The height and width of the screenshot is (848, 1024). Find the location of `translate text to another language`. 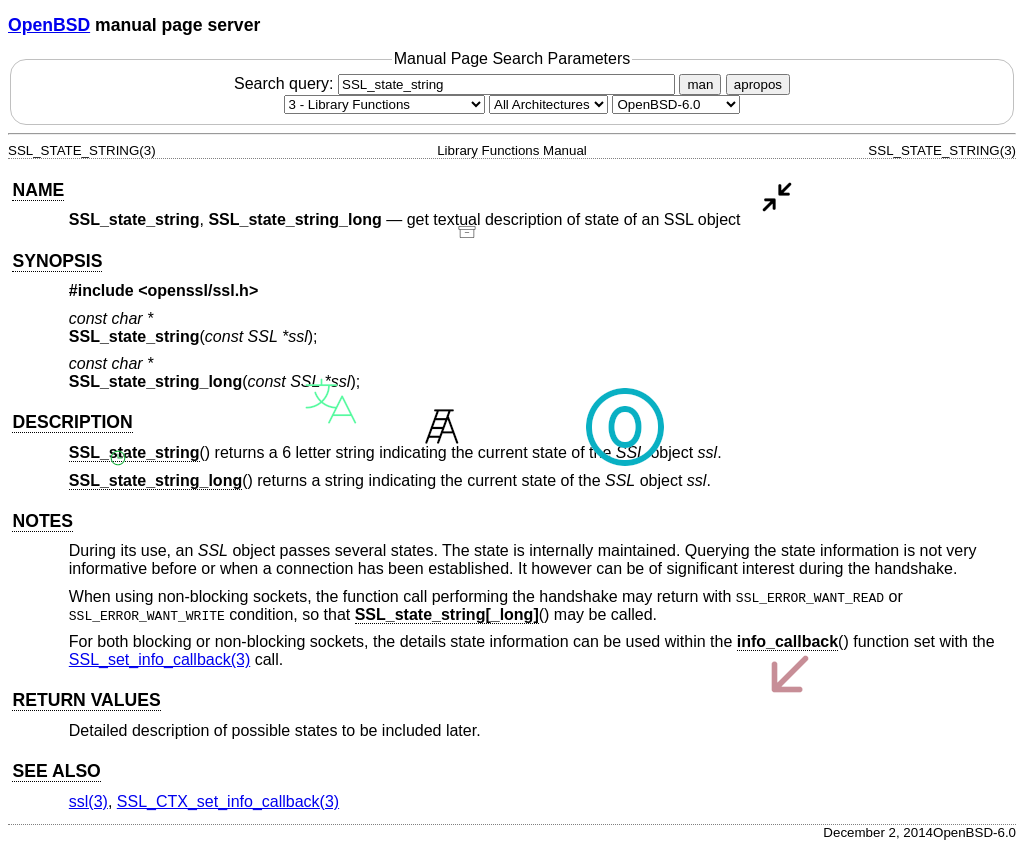

translate text to another language is located at coordinates (329, 402).